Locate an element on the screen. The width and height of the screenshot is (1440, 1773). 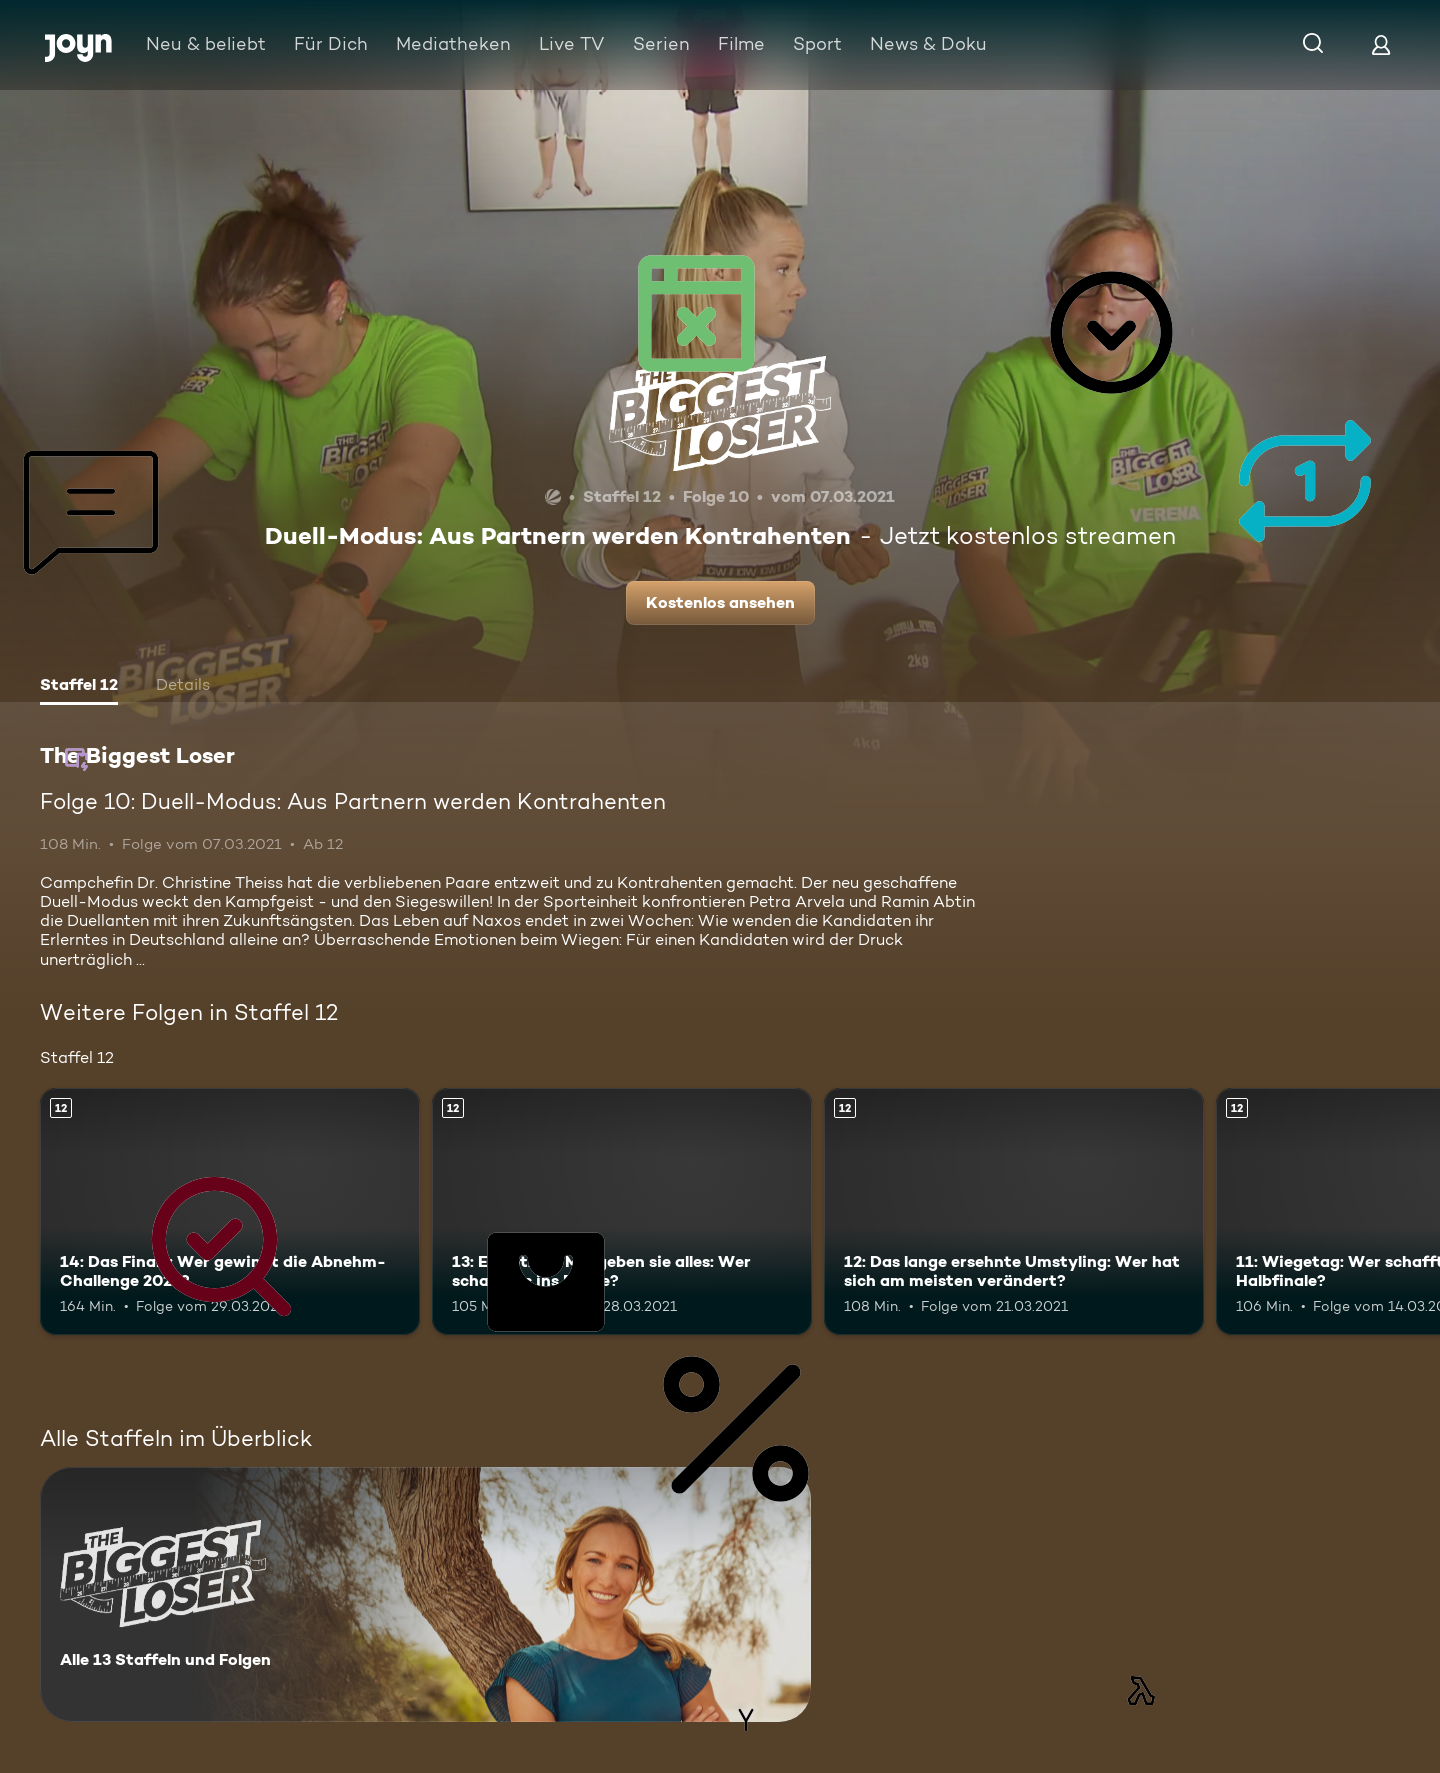
device charging or power status is located at coordinates (76, 758).